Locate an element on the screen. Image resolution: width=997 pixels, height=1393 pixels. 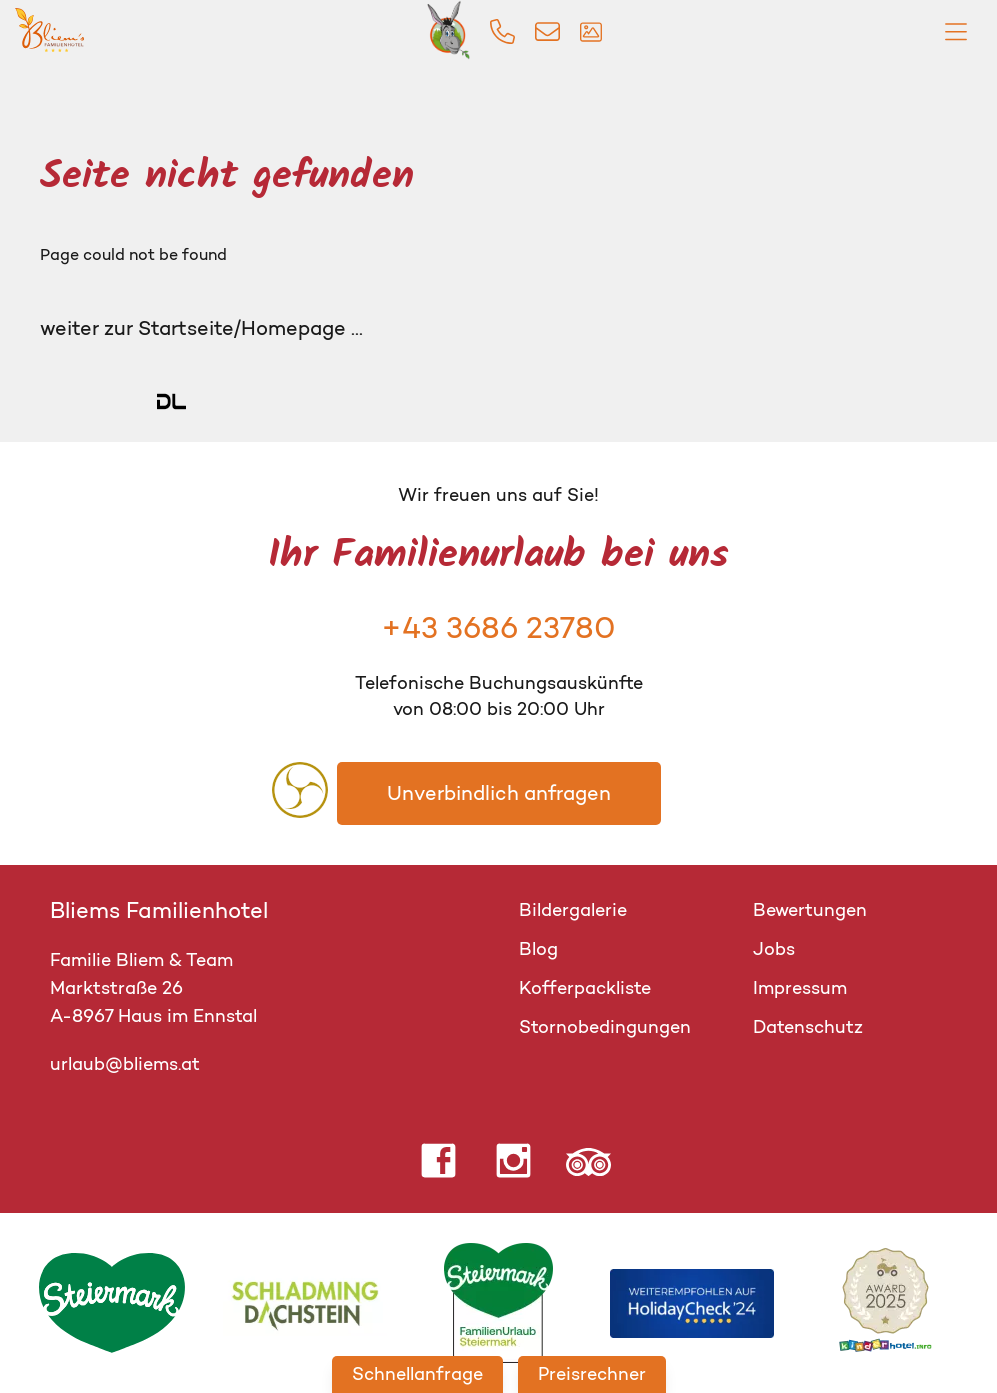
debrid-link service logo is located at coordinates (171, 401).